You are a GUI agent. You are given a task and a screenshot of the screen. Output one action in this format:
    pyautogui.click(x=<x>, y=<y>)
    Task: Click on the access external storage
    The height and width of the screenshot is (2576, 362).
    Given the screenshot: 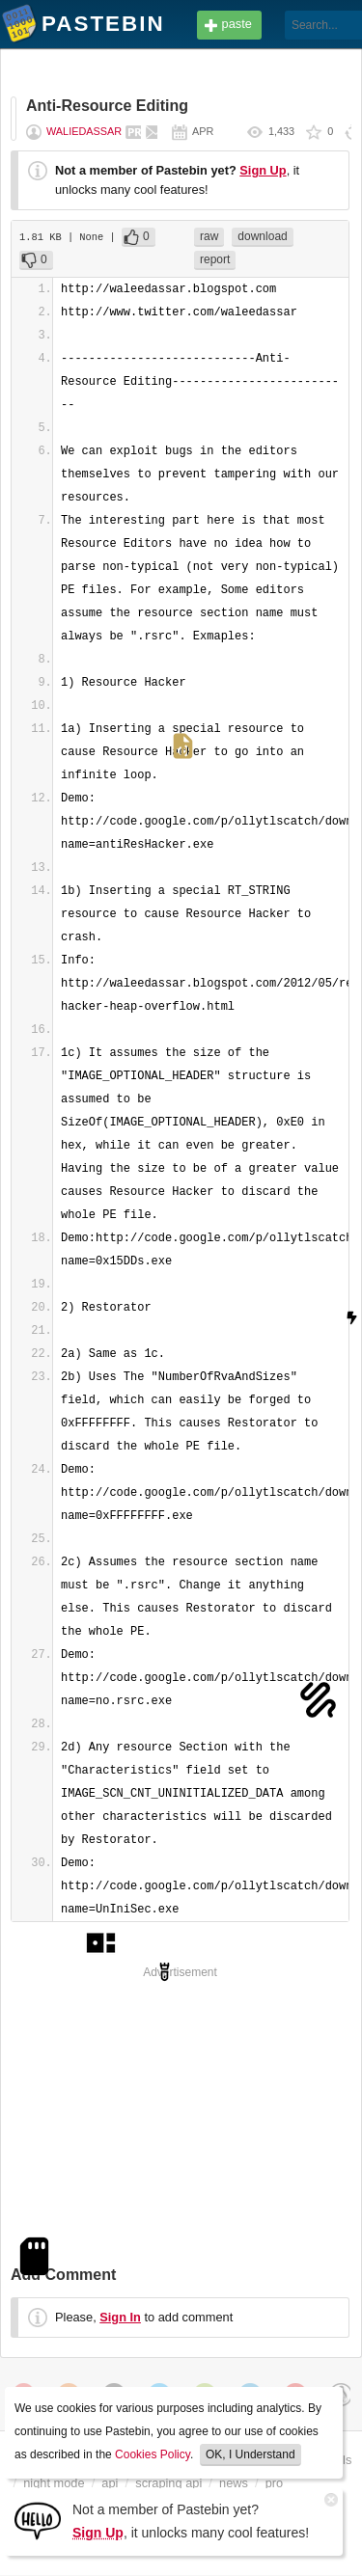 What is the action you would take?
    pyautogui.click(x=34, y=2256)
    